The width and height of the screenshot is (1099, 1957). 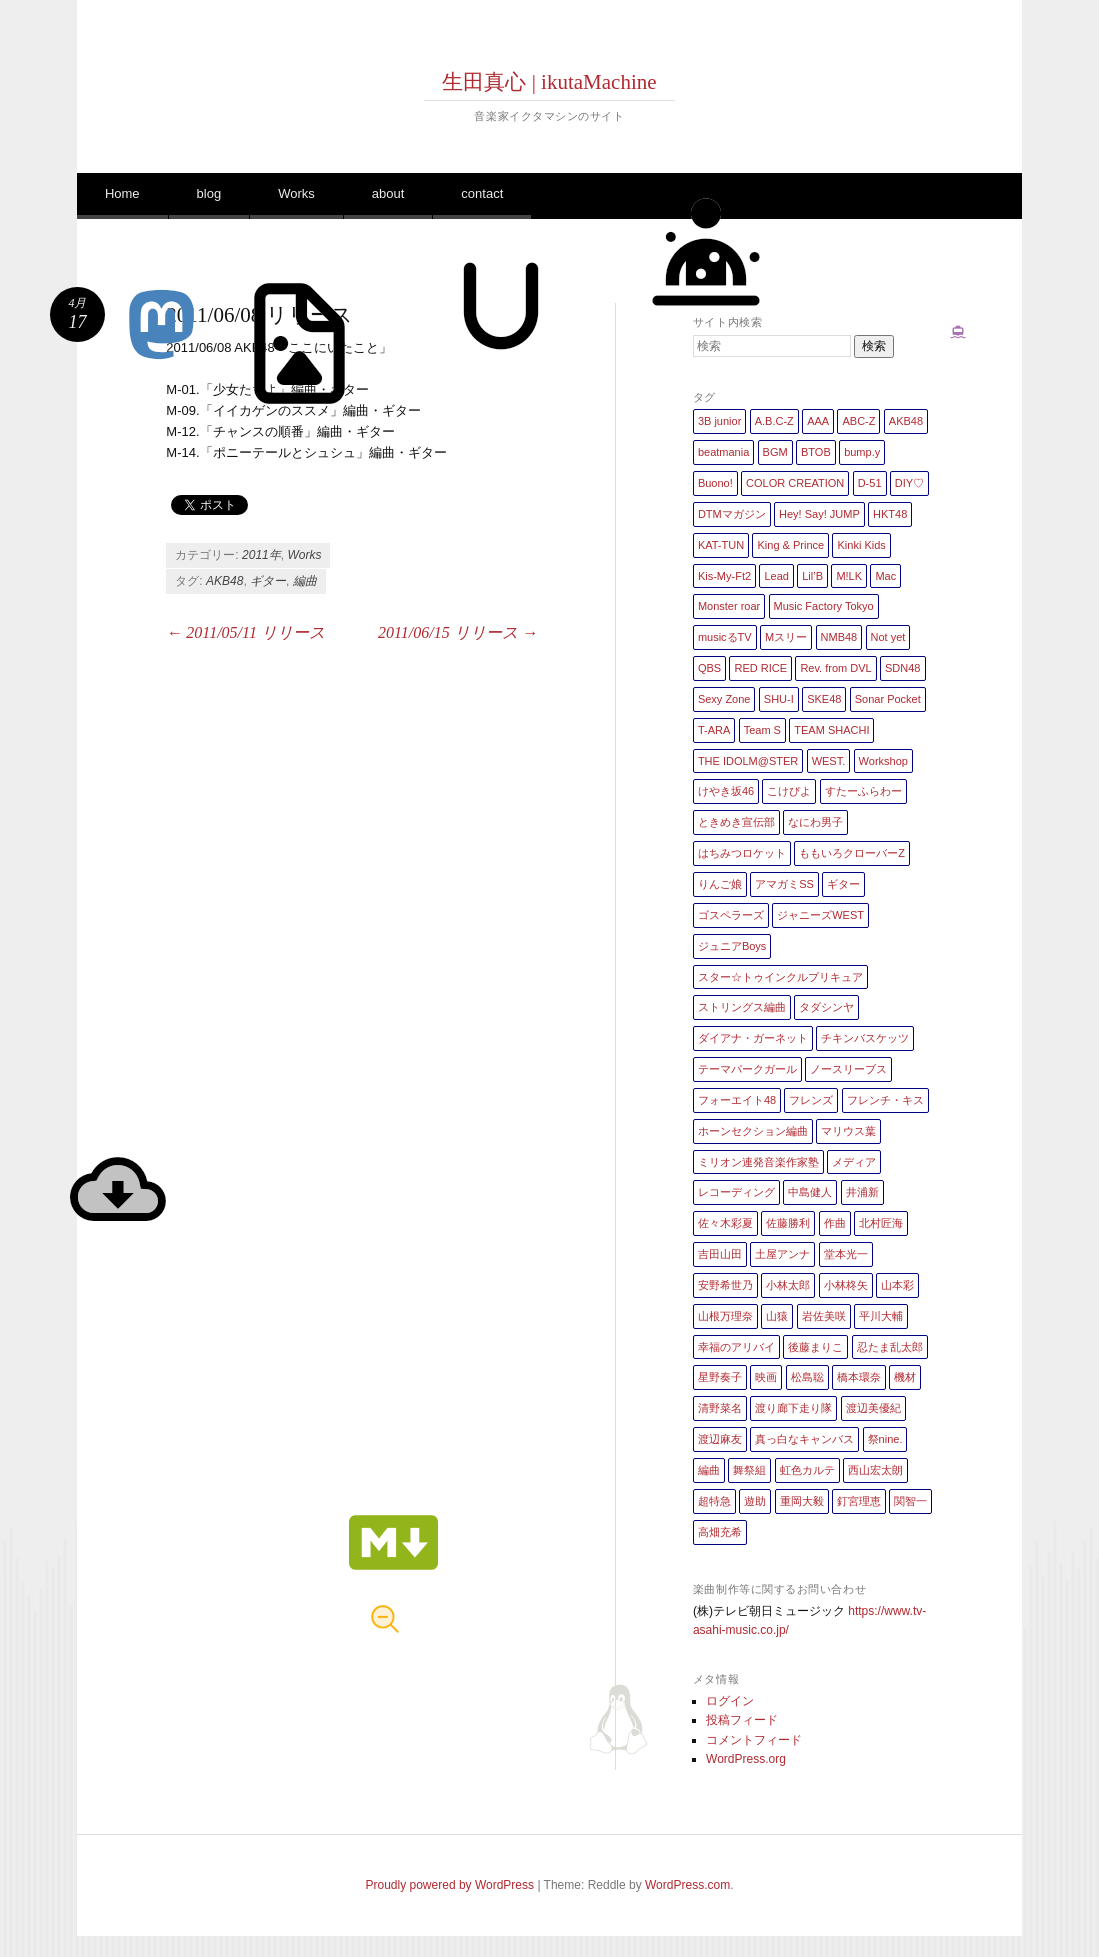 I want to click on format text using markdown, so click(x=393, y=1542).